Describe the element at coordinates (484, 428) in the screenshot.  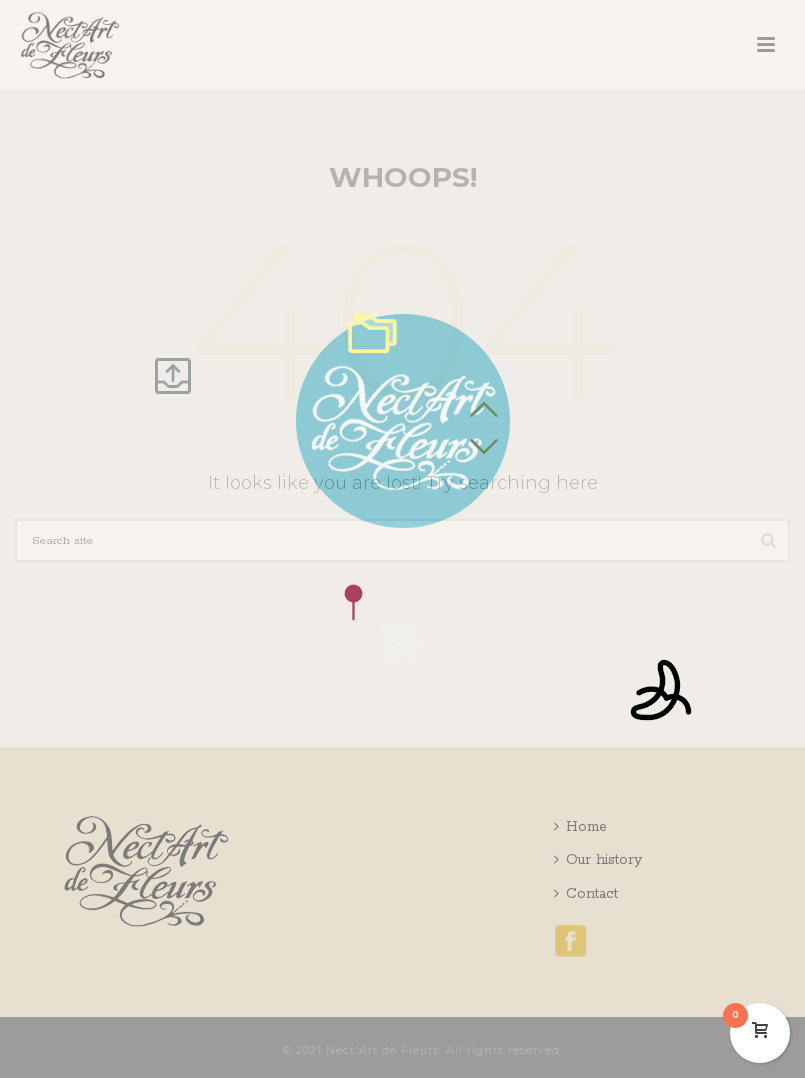
I see `expand or collapse a dropdown menu` at that location.